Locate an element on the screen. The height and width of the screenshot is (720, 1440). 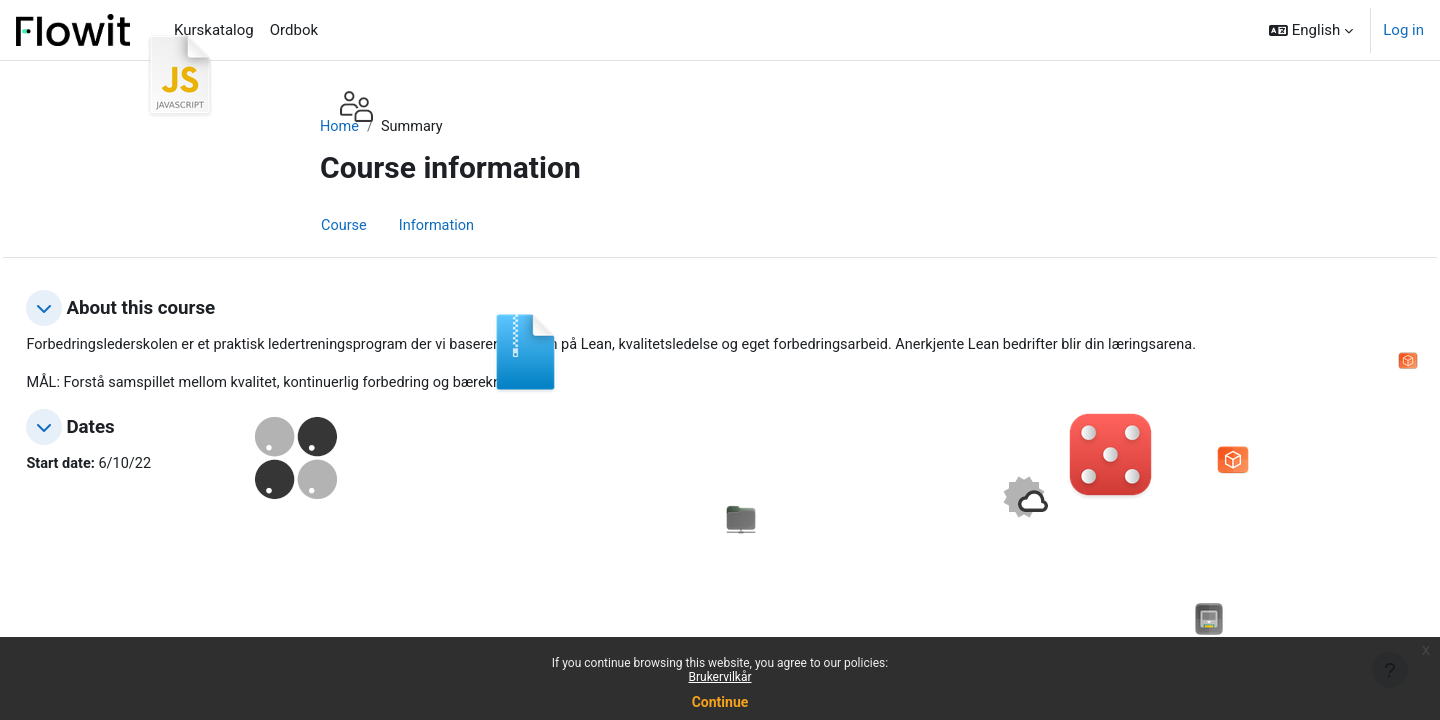
open a 3D model file is located at coordinates (1233, 459).